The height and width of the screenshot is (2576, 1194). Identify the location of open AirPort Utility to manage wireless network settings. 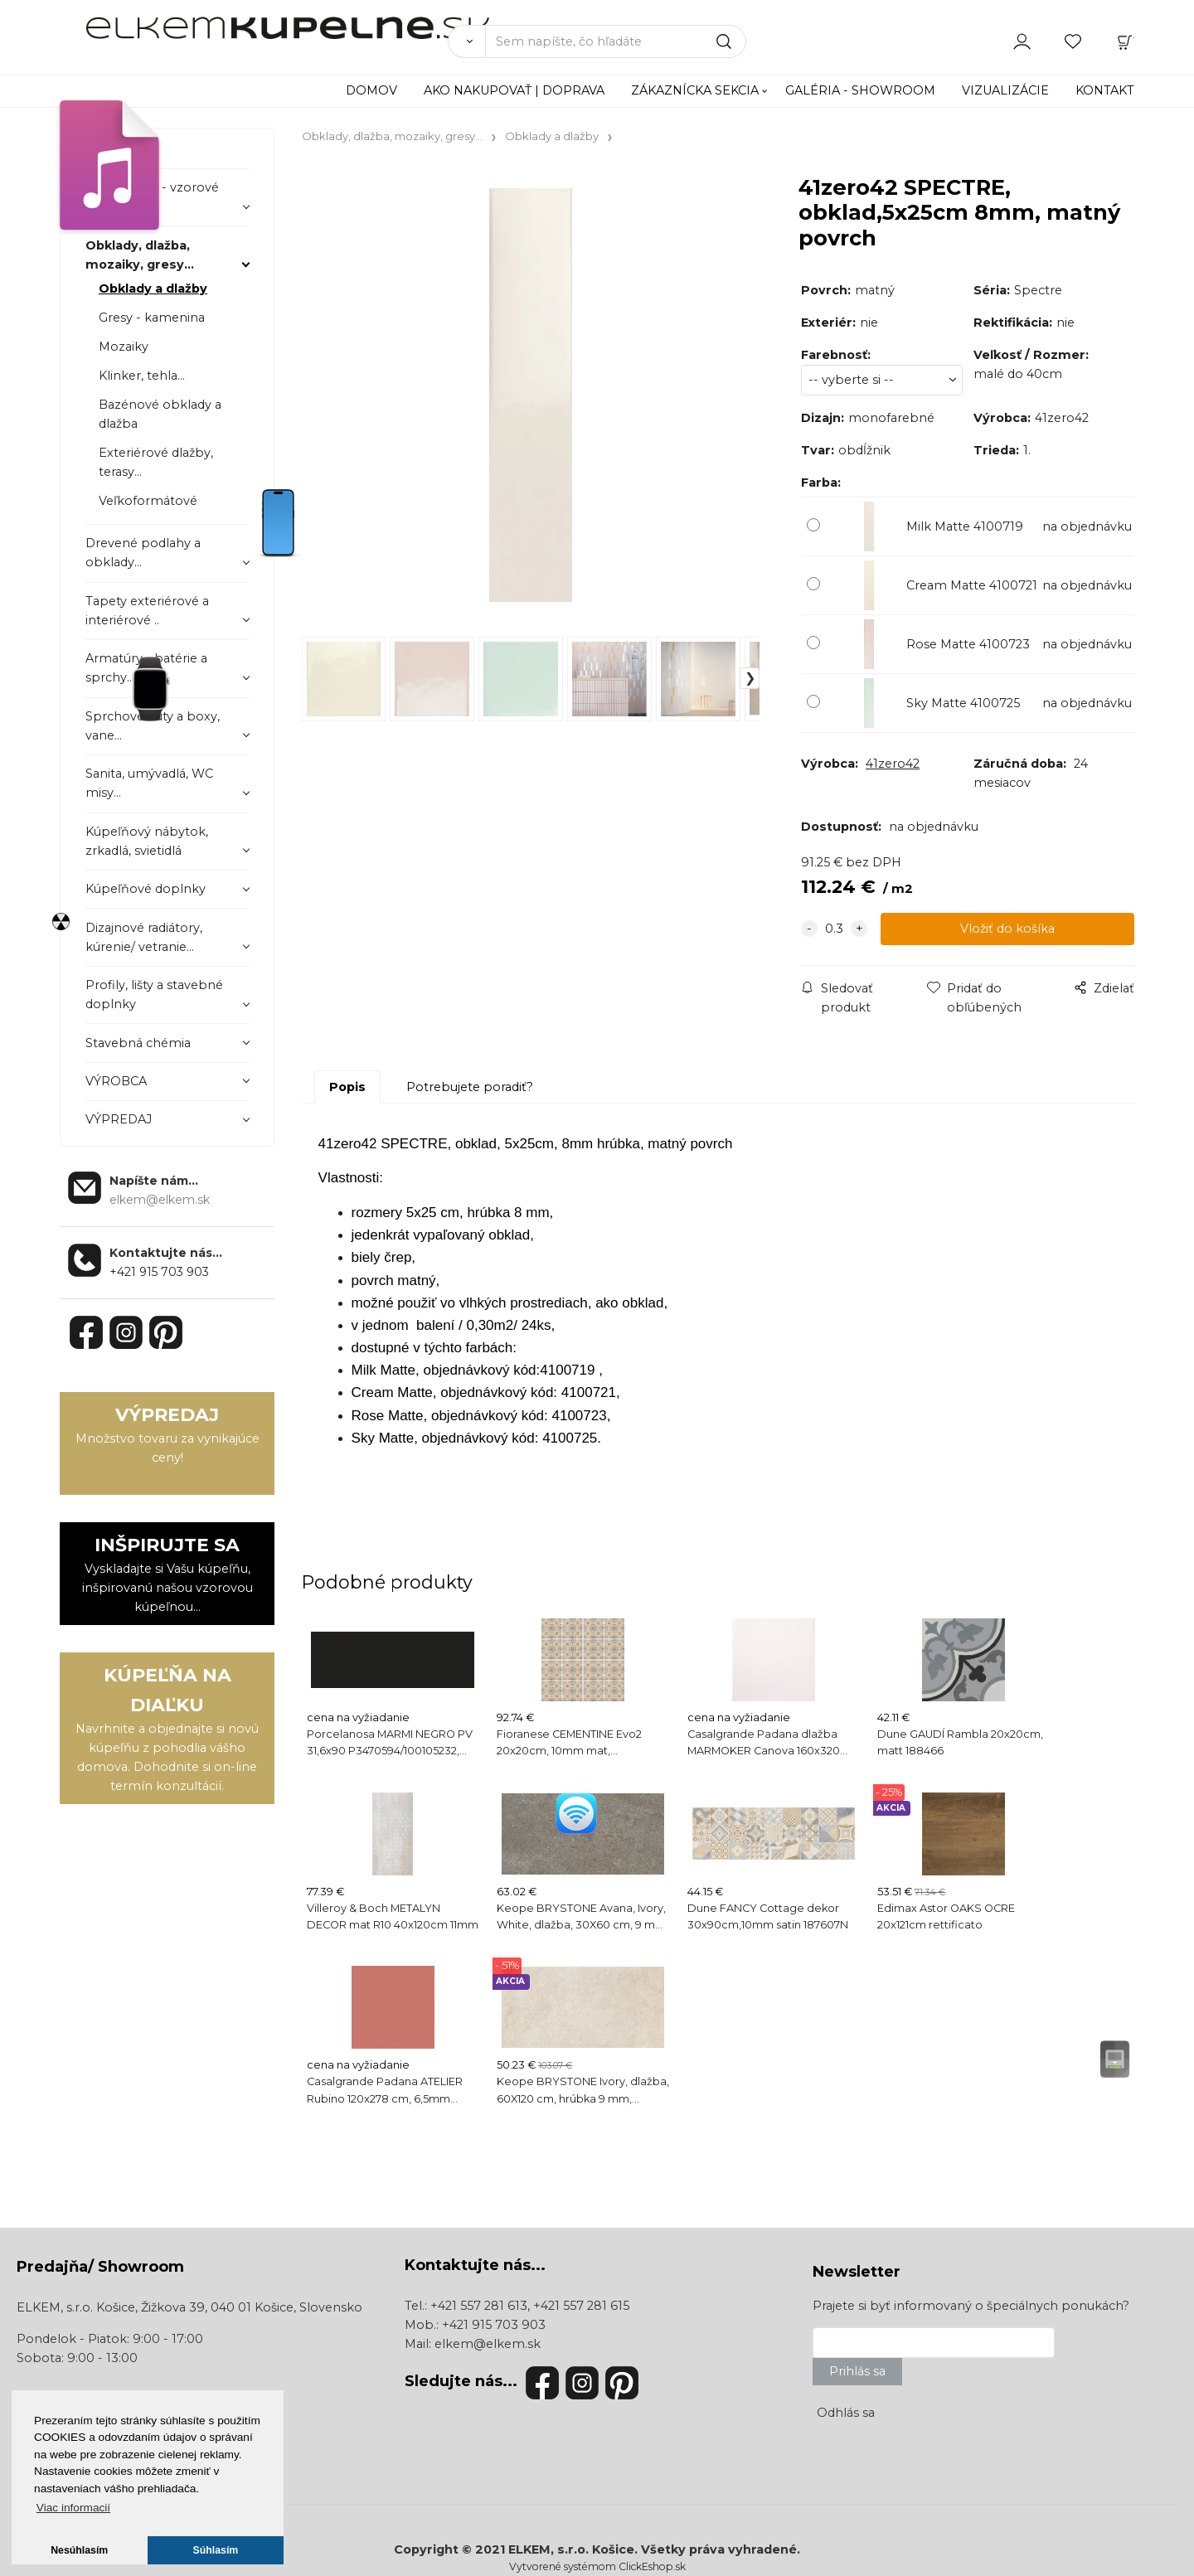
(576, 1813).